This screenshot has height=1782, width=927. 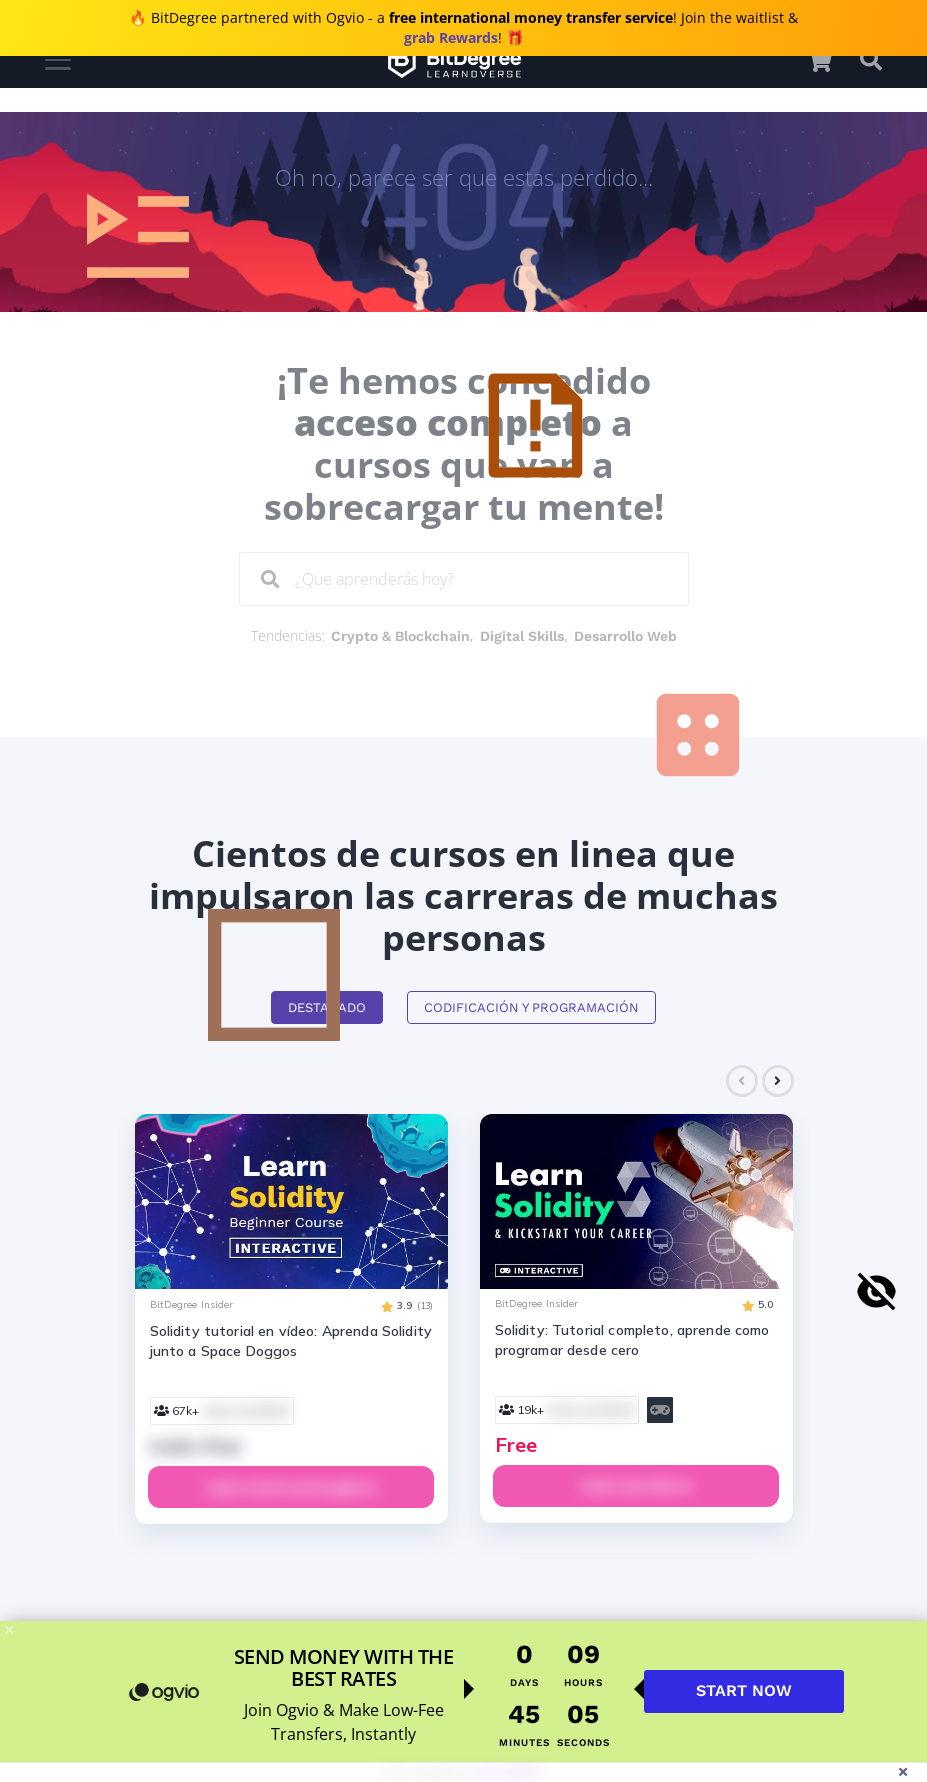 What do you see at coordinates (535, 425) in the screenshot?
I see `indicates a file with an error or issue` at bounding box center [535, 425].